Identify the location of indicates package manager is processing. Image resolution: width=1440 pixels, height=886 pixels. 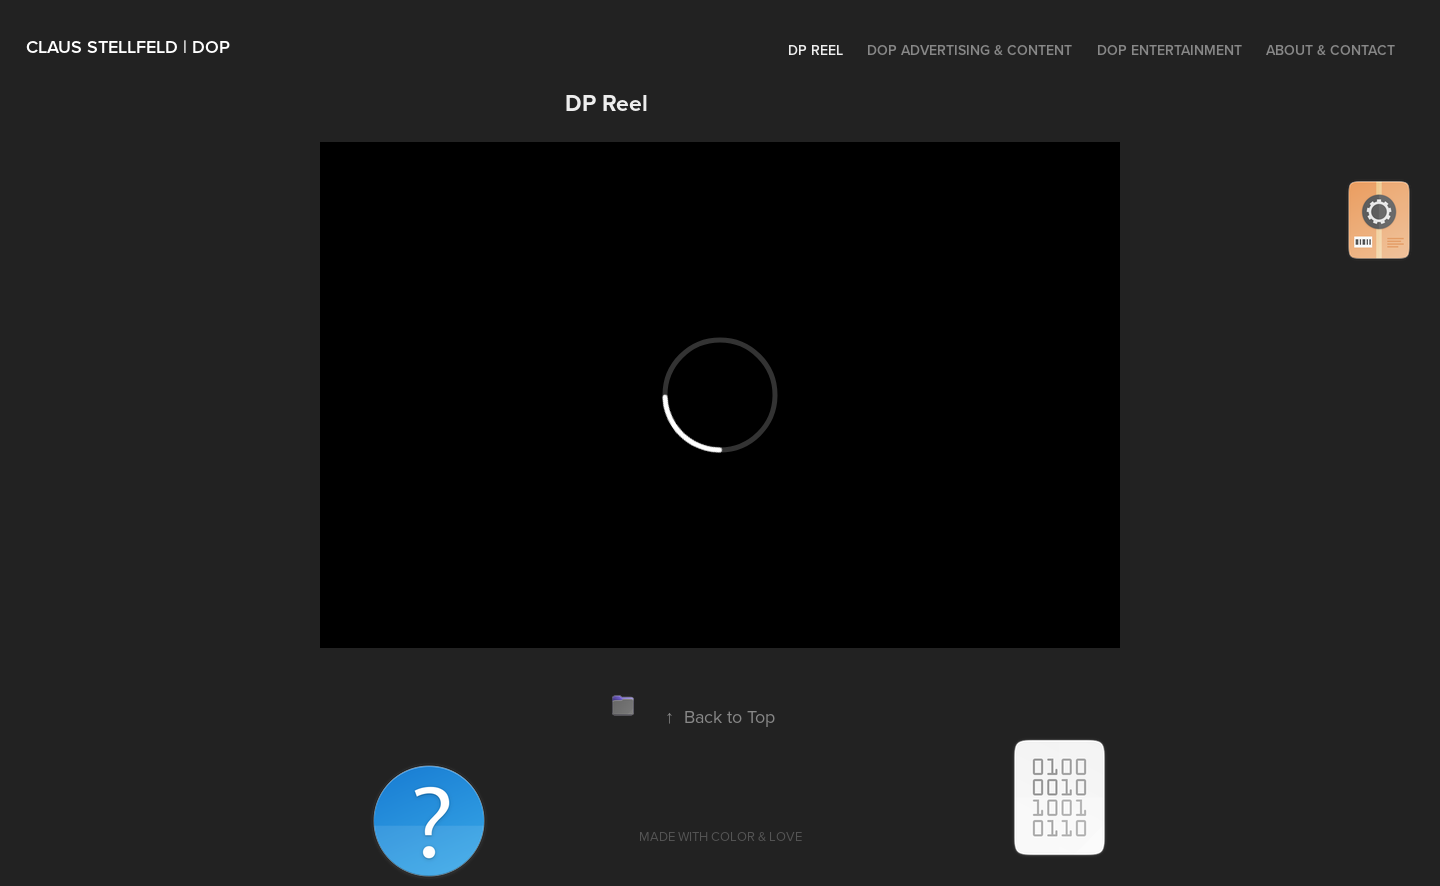
(1379, 220).